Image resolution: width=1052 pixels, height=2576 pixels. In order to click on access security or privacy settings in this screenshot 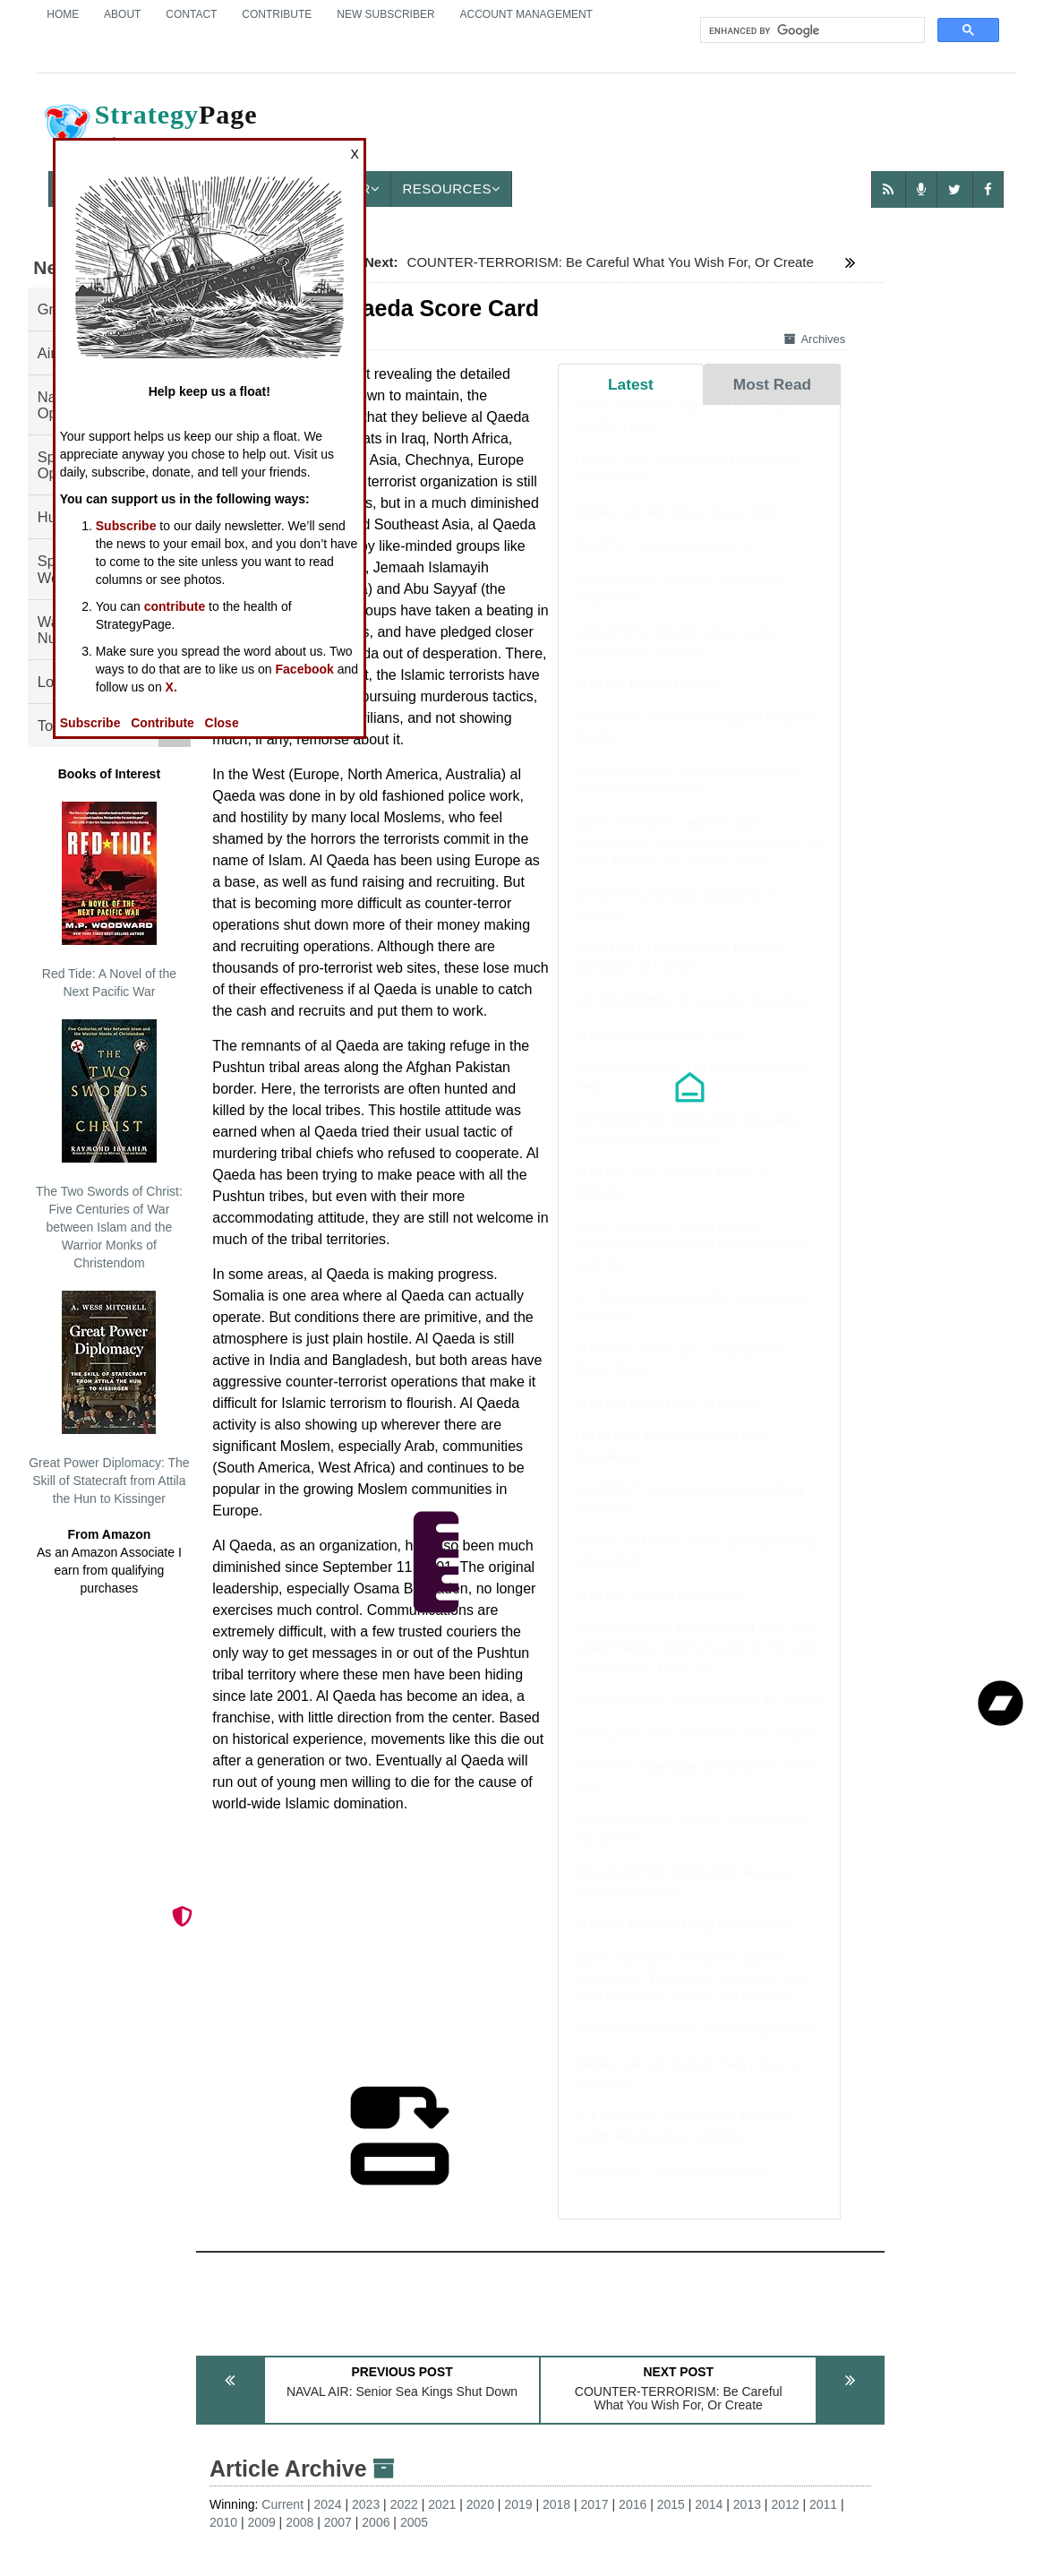, I will do `click(182, 1916)`.